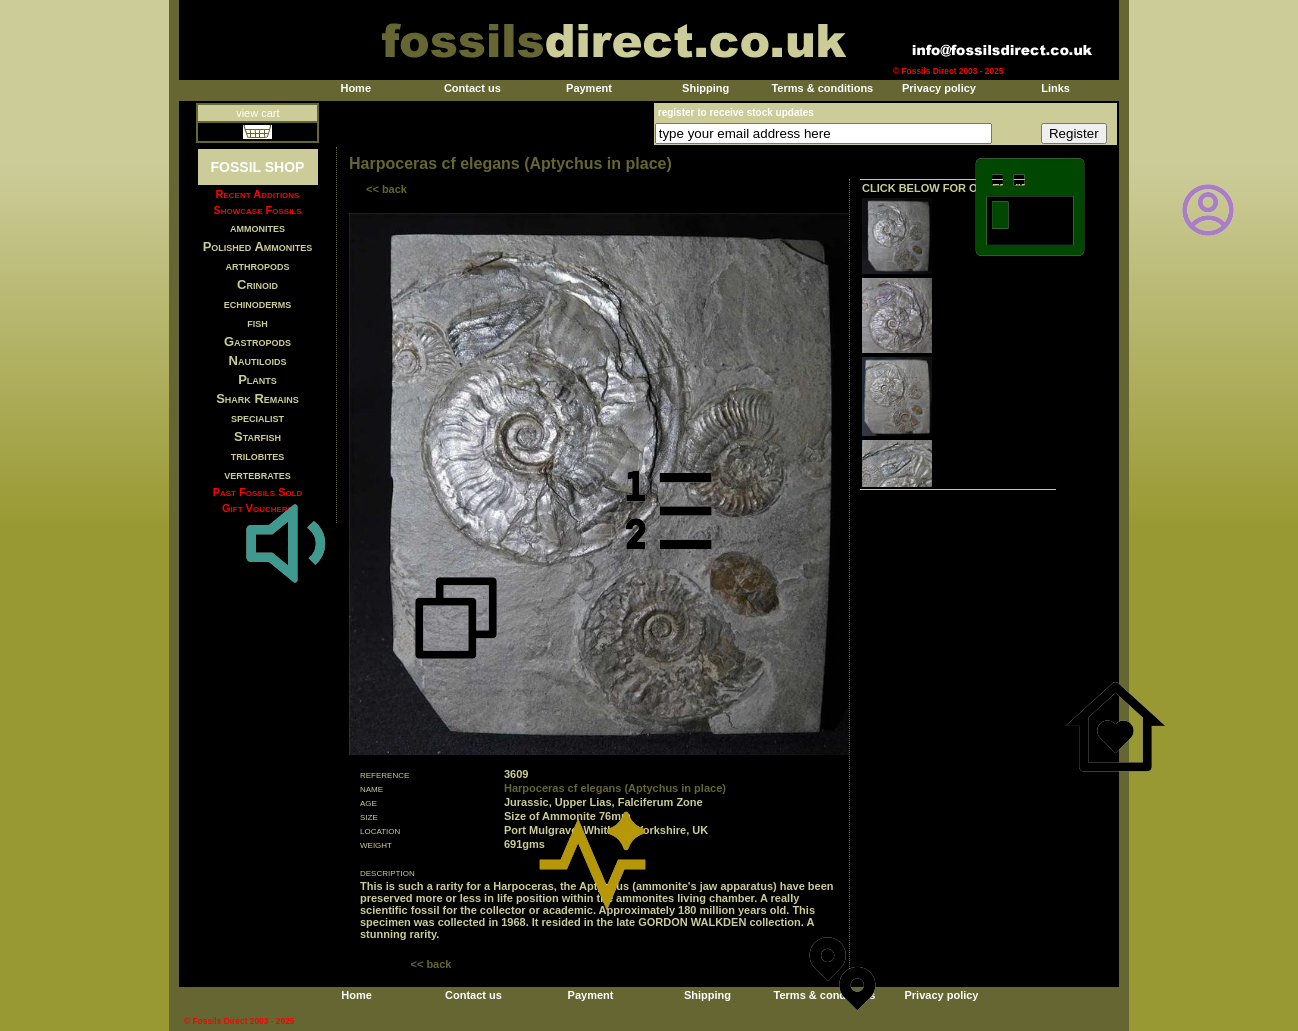 The image size is (1298, 1031). Describe the element at coordinates (456, 618) in the screenshot. I see `view multiple unchecked items or tasks` at that location.